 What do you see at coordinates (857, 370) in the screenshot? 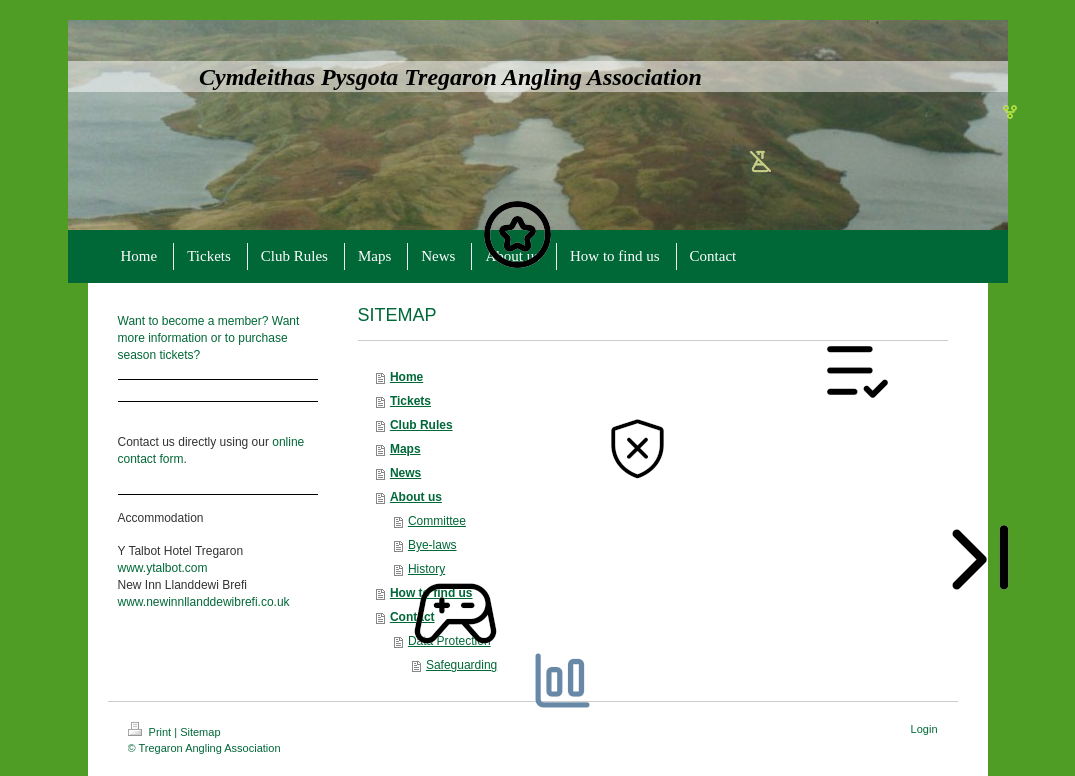
I see `view completed tasks` at bounding box center [857, 370].